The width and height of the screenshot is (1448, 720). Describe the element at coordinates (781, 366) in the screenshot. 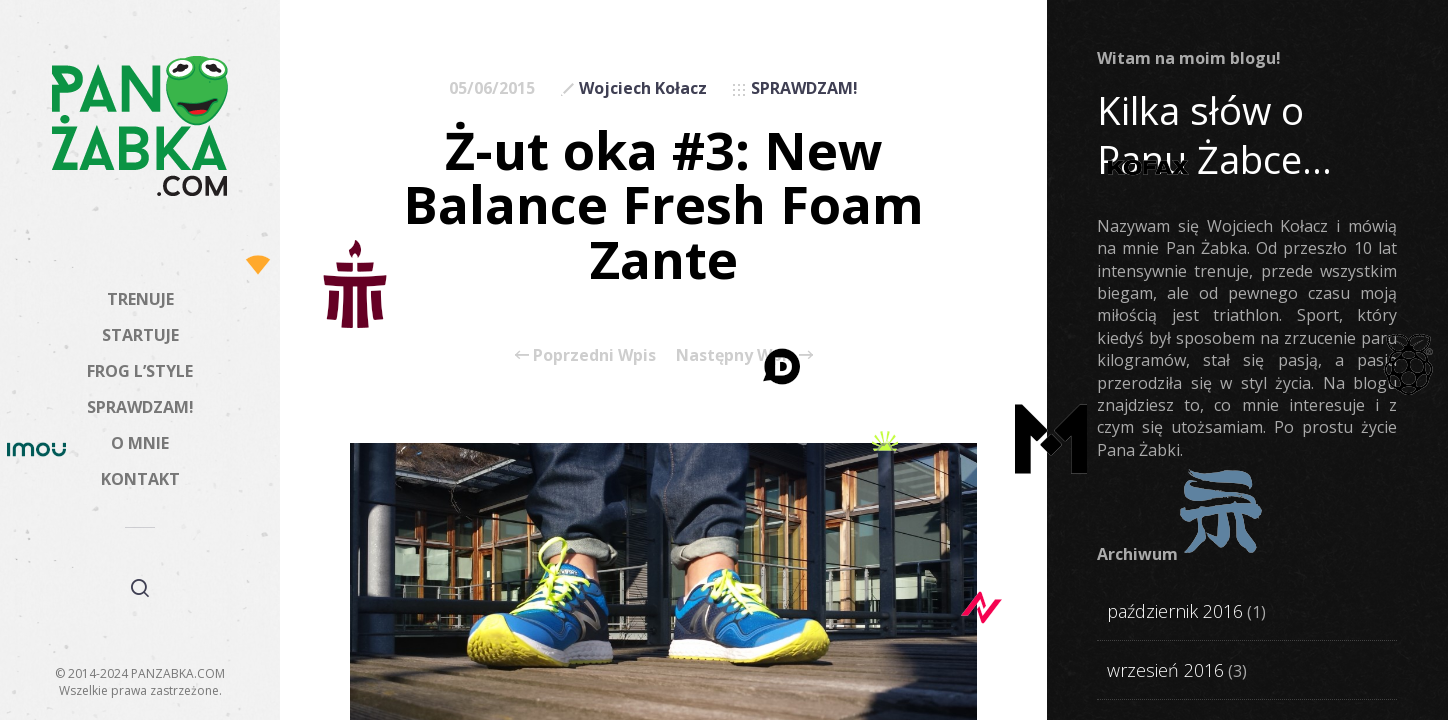

I see `open Disqus comments section` at that location.